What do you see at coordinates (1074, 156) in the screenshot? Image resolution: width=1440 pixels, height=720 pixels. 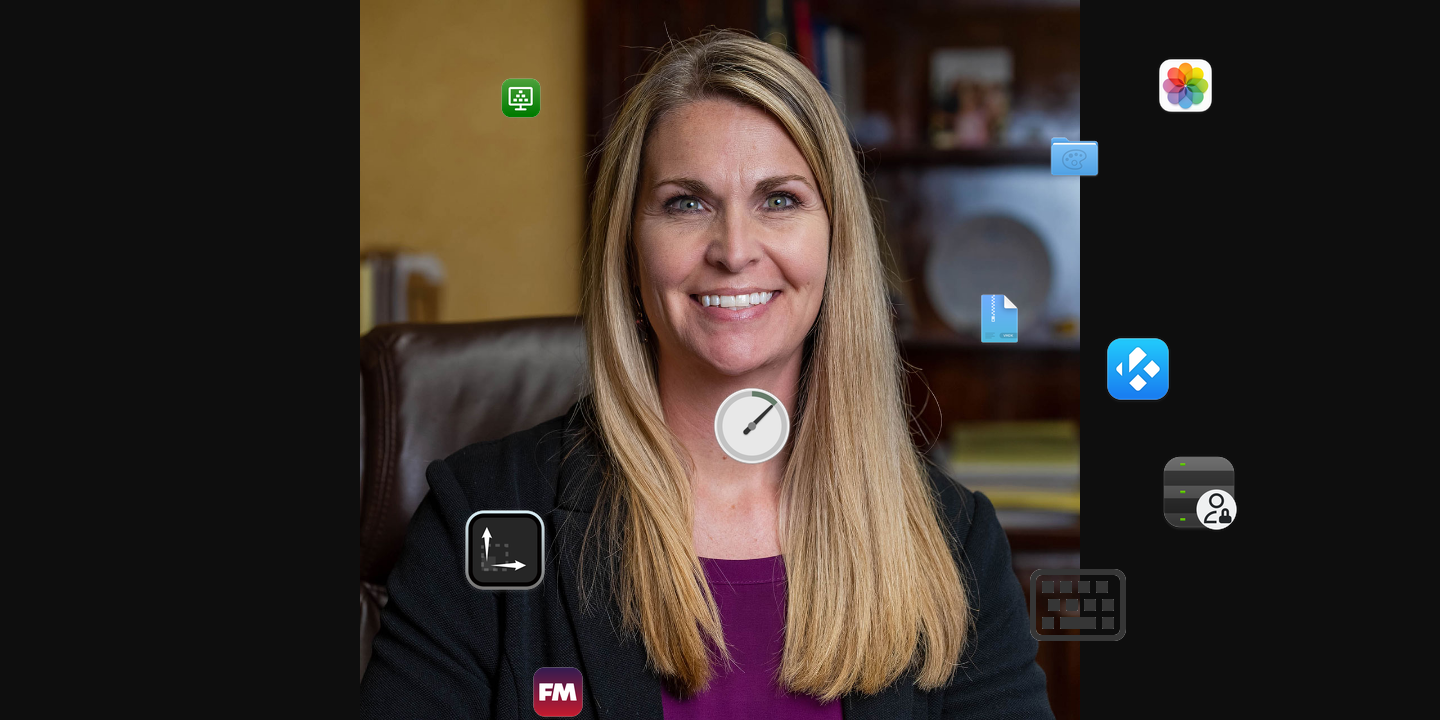 I see `open folder containing 2D artwork files` at bounding box center [1074, 156].